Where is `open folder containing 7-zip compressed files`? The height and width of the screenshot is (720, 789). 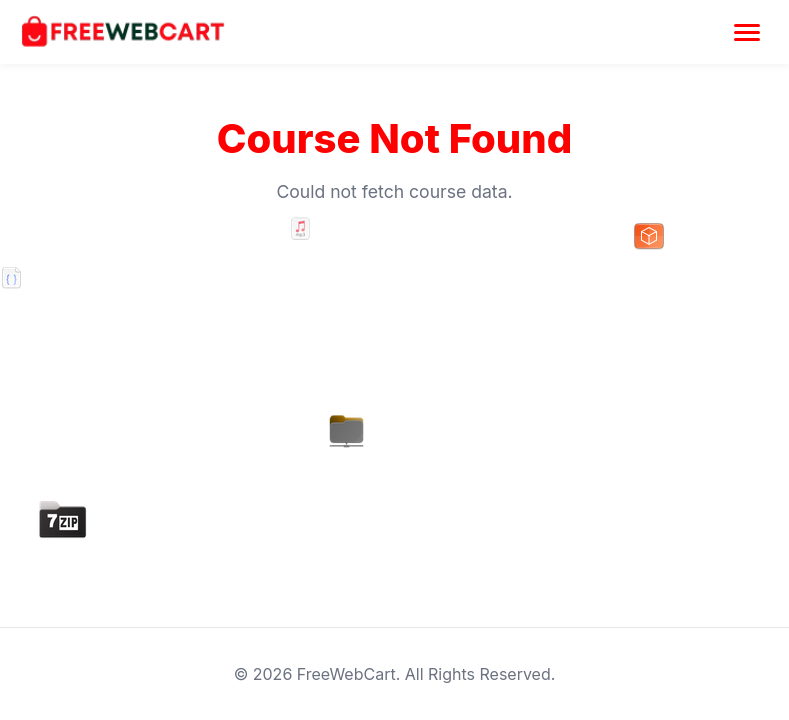
open folder containing 7-zip compressed files is located at coordinates (62, 520).